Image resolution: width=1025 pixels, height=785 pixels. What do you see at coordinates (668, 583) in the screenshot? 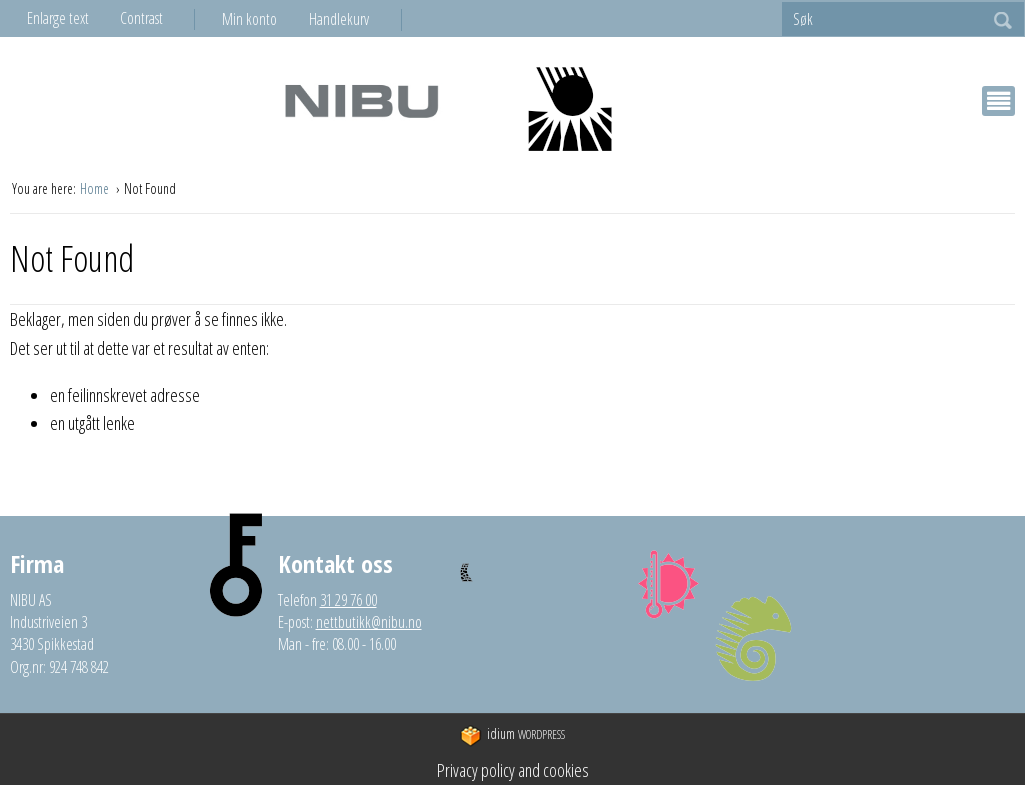
I see `view current temperature or weather conditions` at bounding box center [668, 583].